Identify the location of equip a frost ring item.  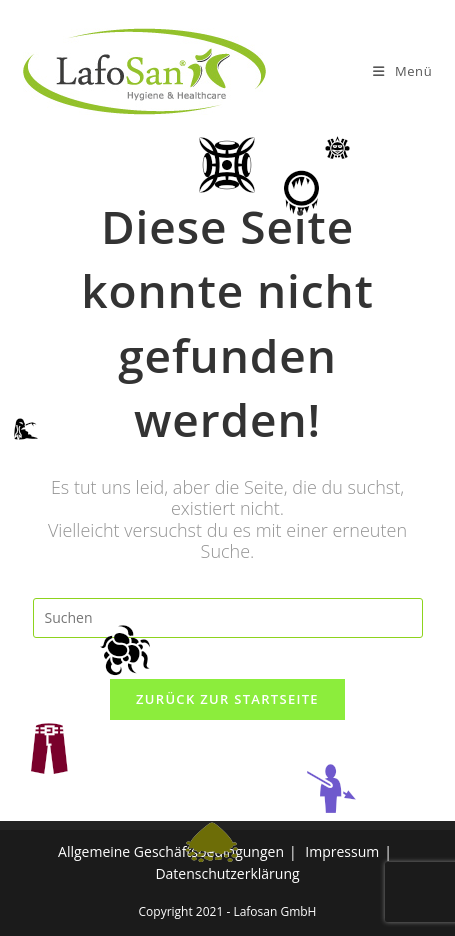
(301, 192).